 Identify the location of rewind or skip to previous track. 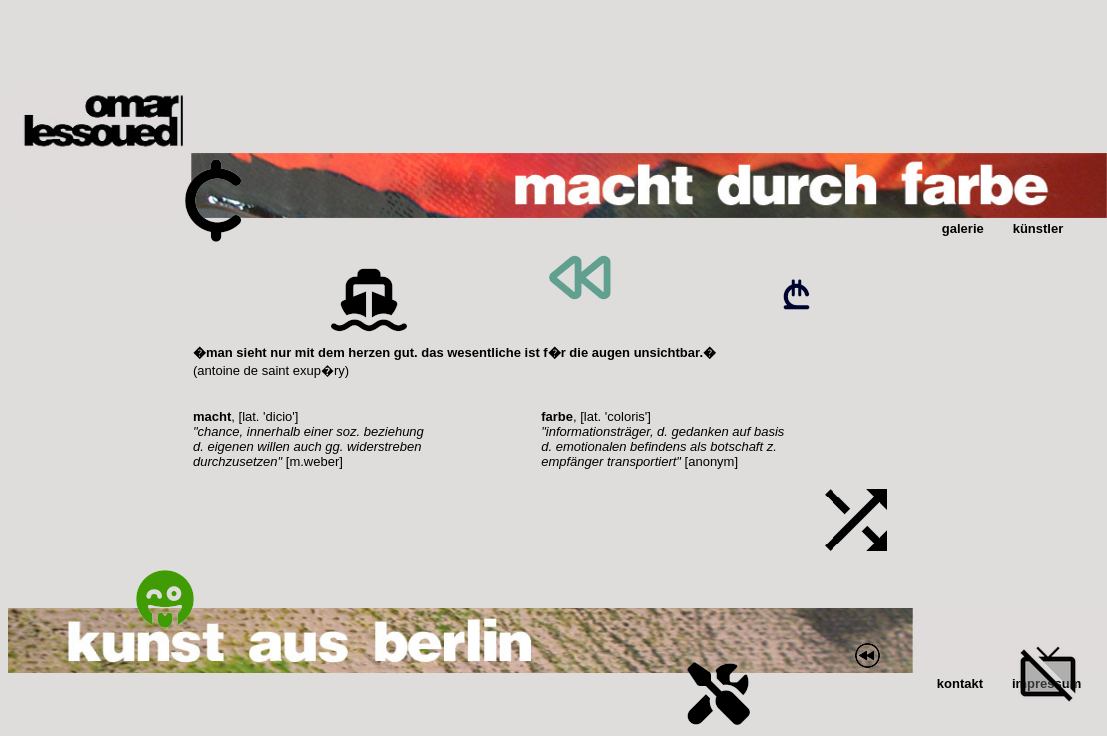
(867, 655).